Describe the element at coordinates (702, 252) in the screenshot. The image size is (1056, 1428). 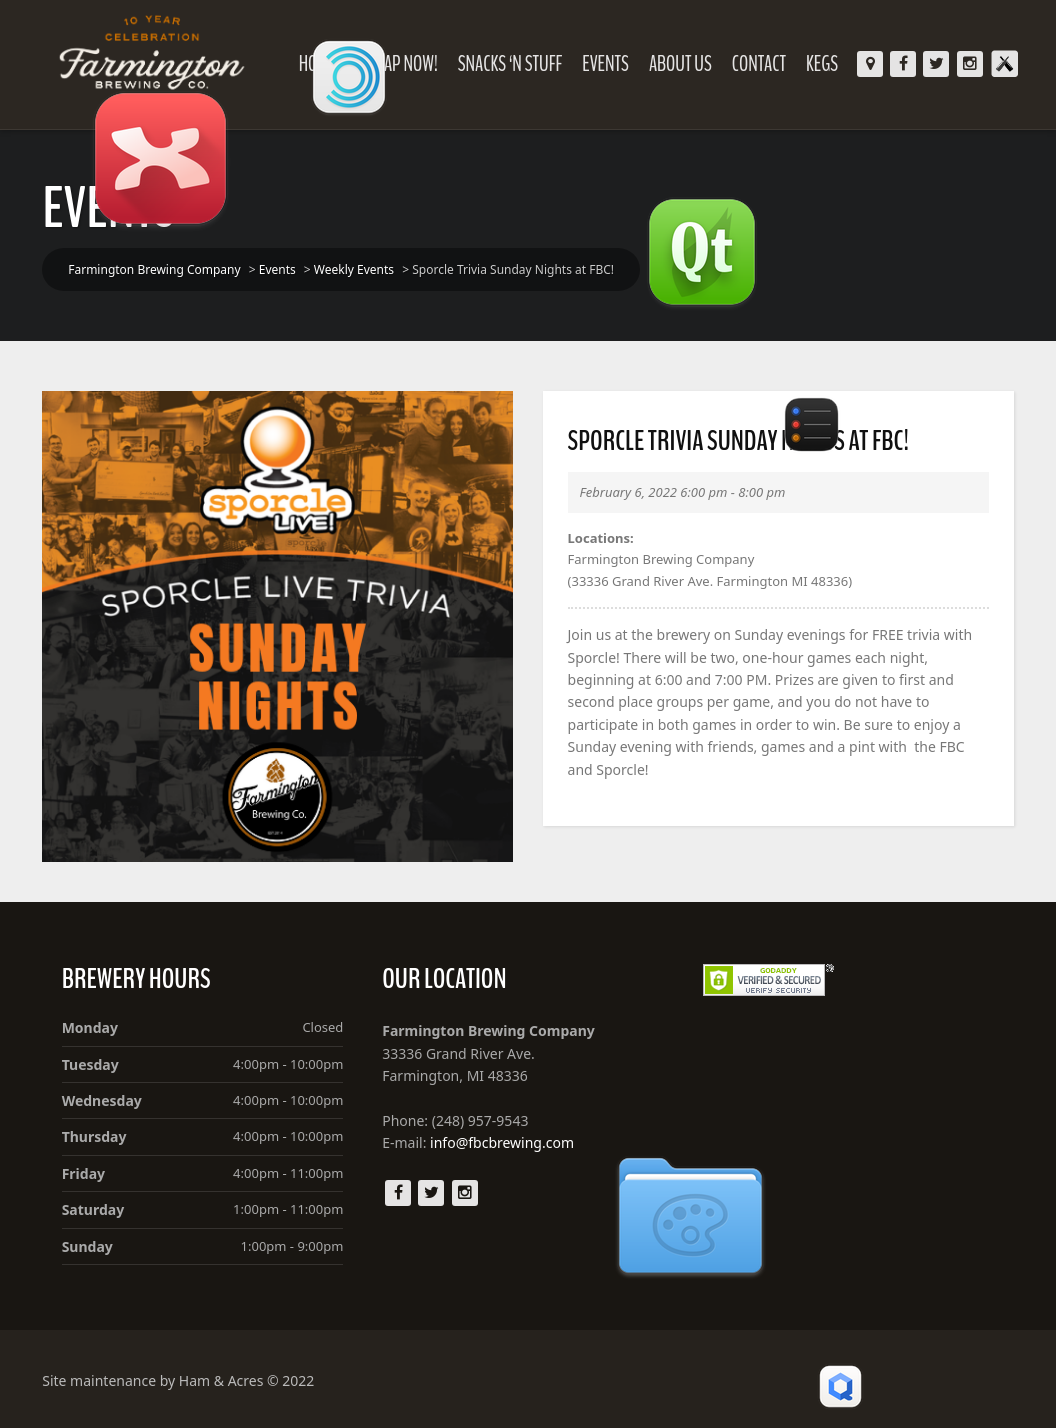
I see `launch qt creator development environment` at that location.